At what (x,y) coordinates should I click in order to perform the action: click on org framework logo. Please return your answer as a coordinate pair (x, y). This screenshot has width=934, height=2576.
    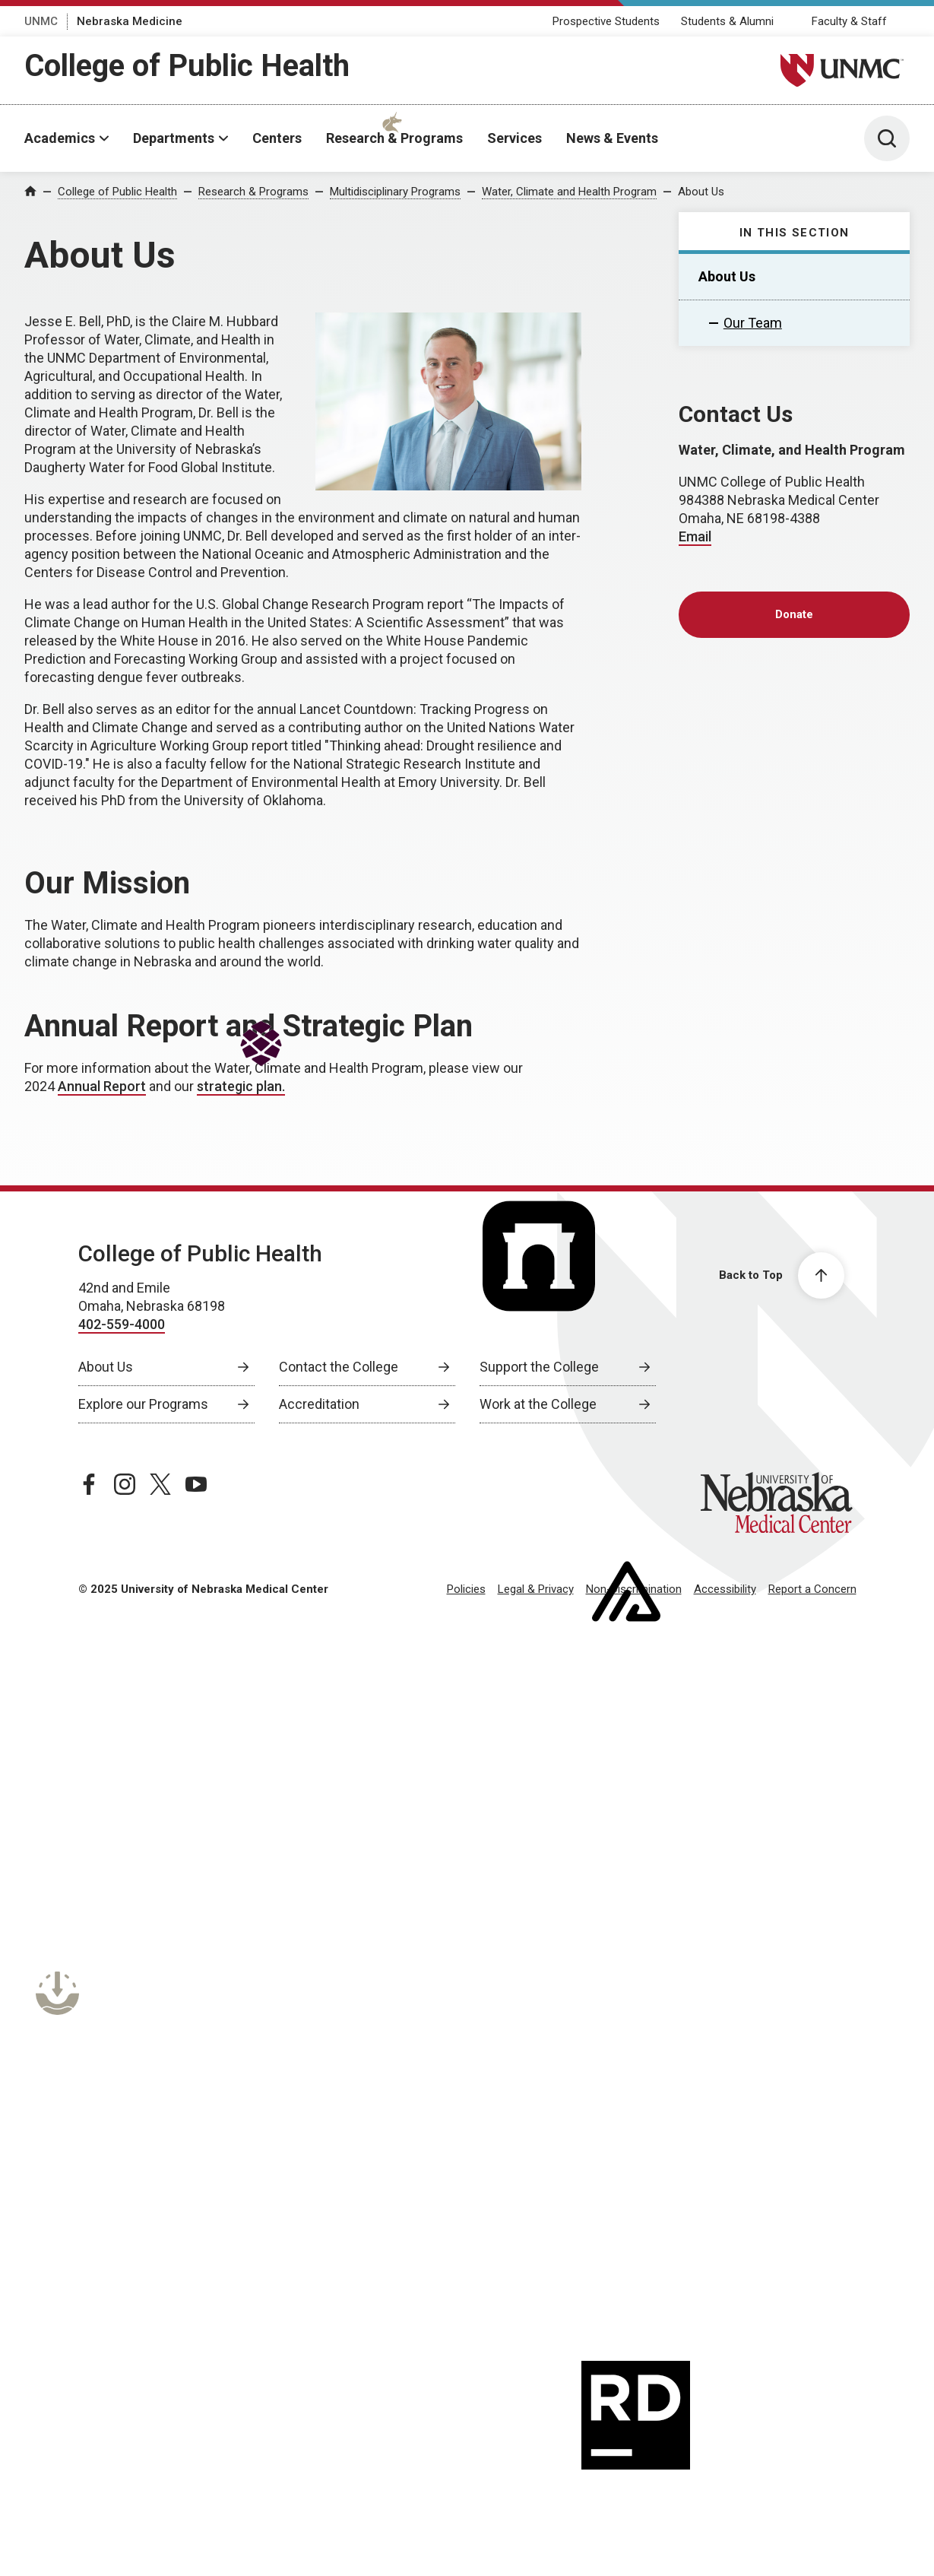
    Looking at the image, I should click on (392, 122).